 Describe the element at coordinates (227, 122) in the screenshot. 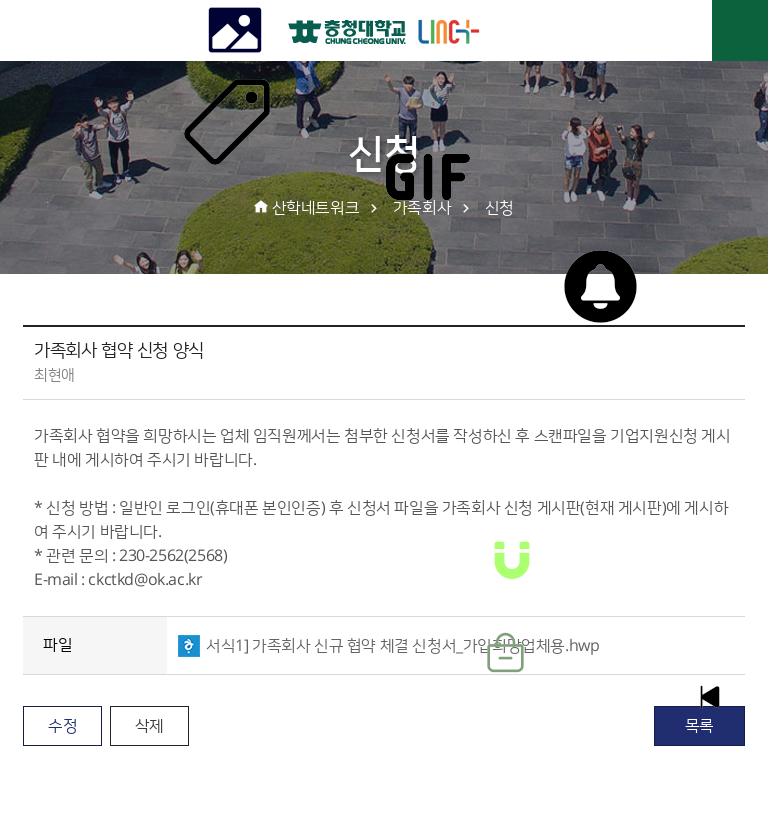

I see `add a tag or label to an item` at that location.